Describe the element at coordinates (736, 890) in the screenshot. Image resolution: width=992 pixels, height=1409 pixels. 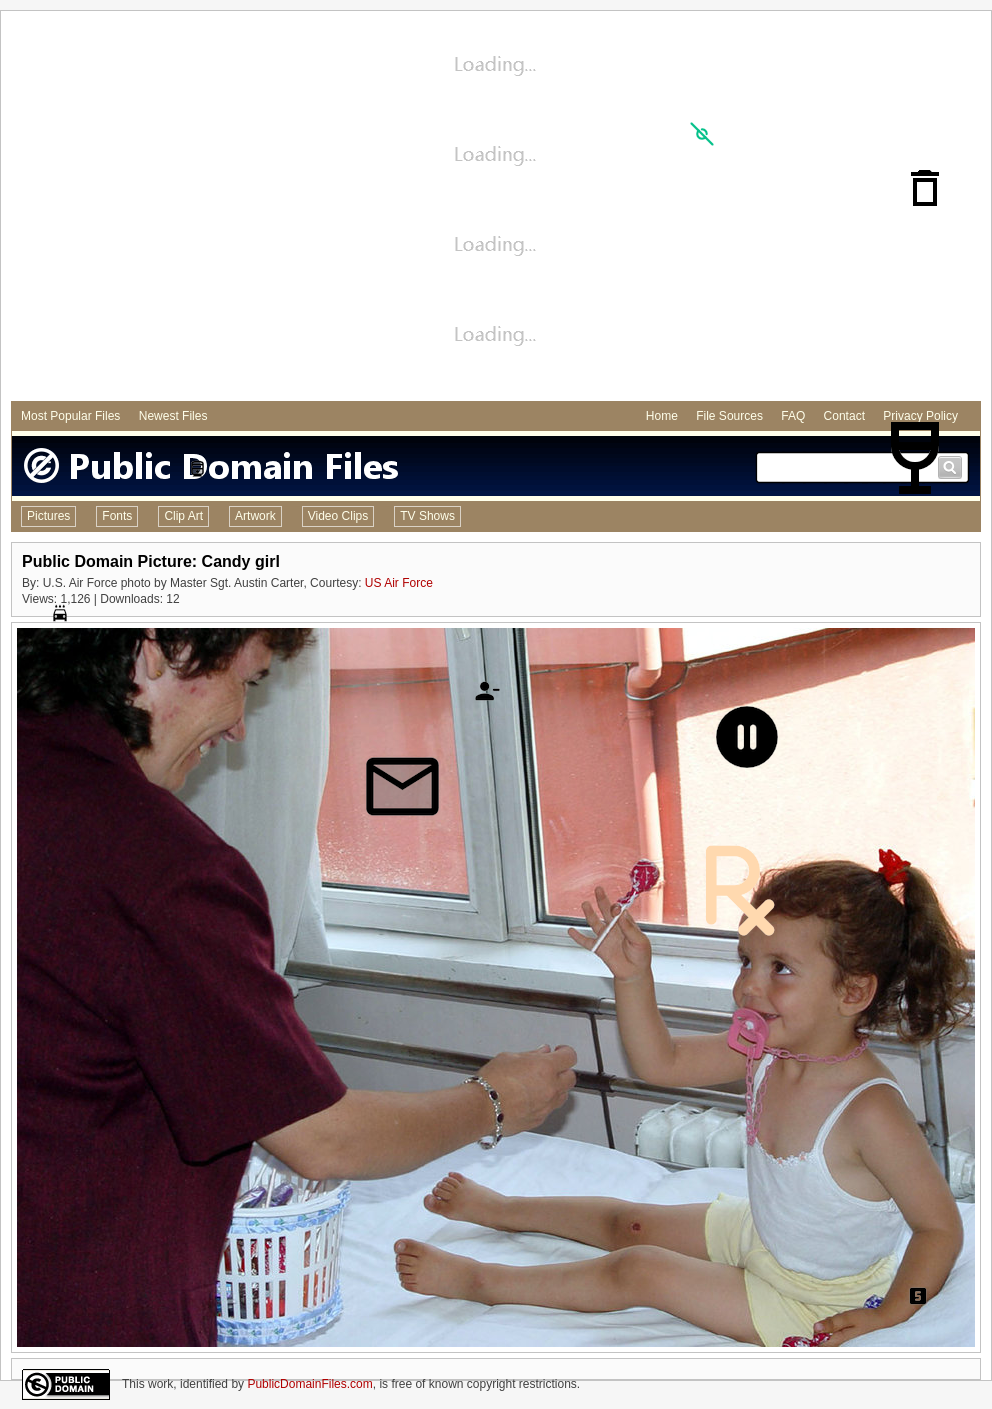
I see `view prescription details` at that location.